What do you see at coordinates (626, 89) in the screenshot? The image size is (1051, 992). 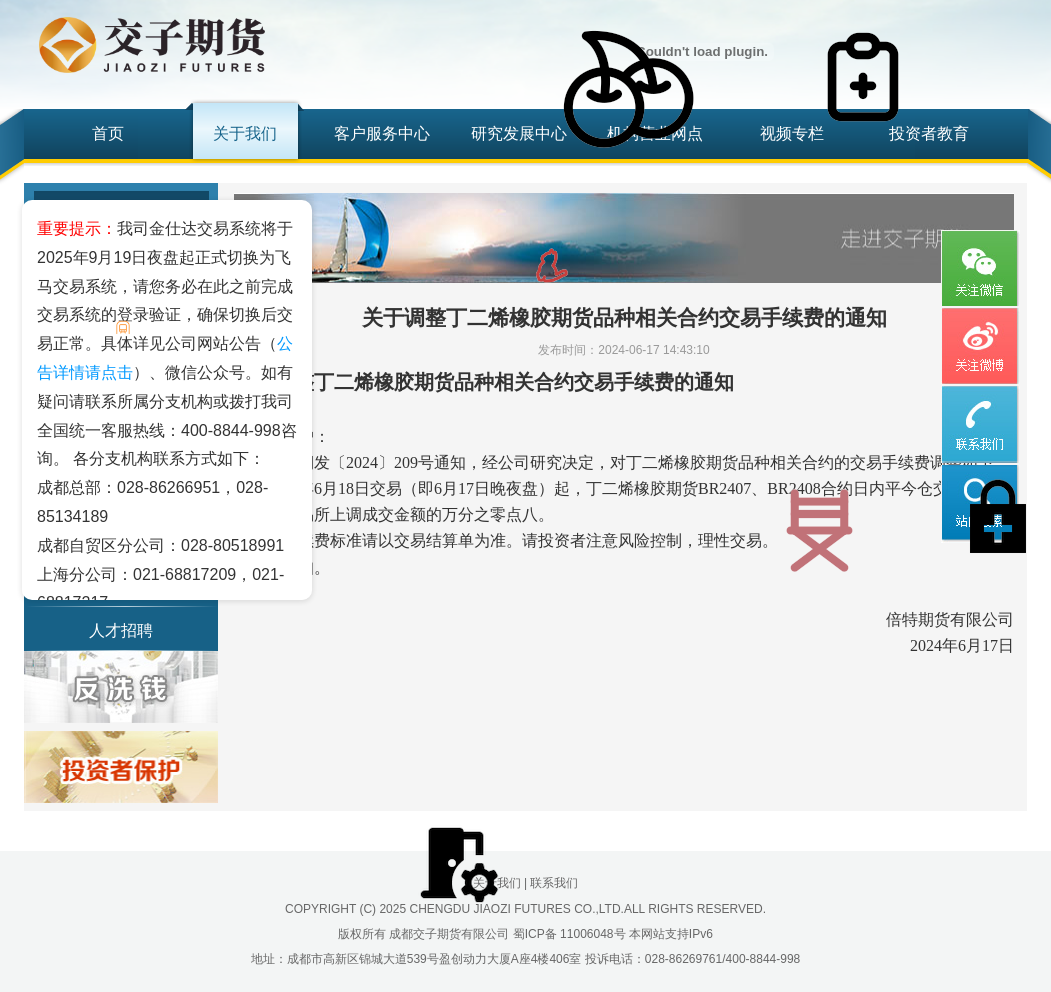 I see `indicates fruit or produce category` at bounding box center [626, 89].